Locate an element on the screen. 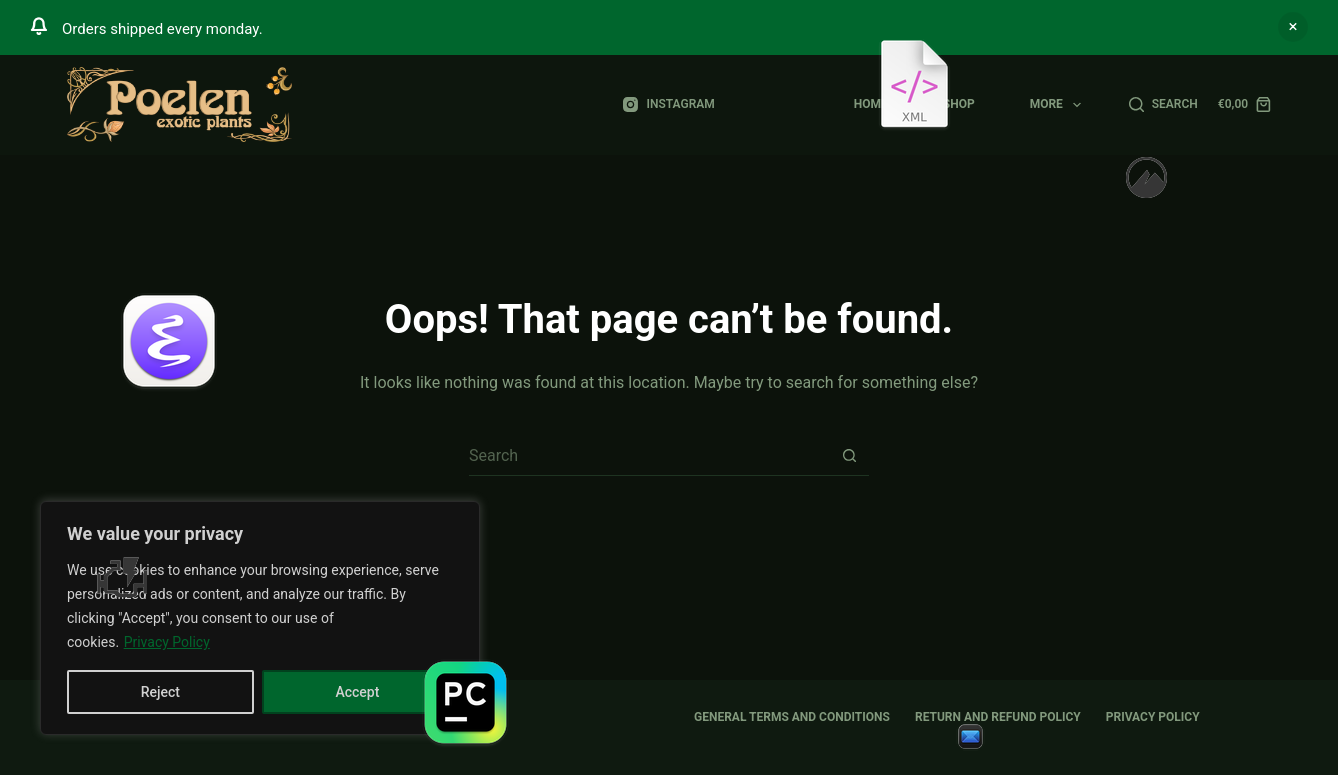 This screenshot has height=775, width=1338. open PyCharm IDE is located at coordinates (465, 702).